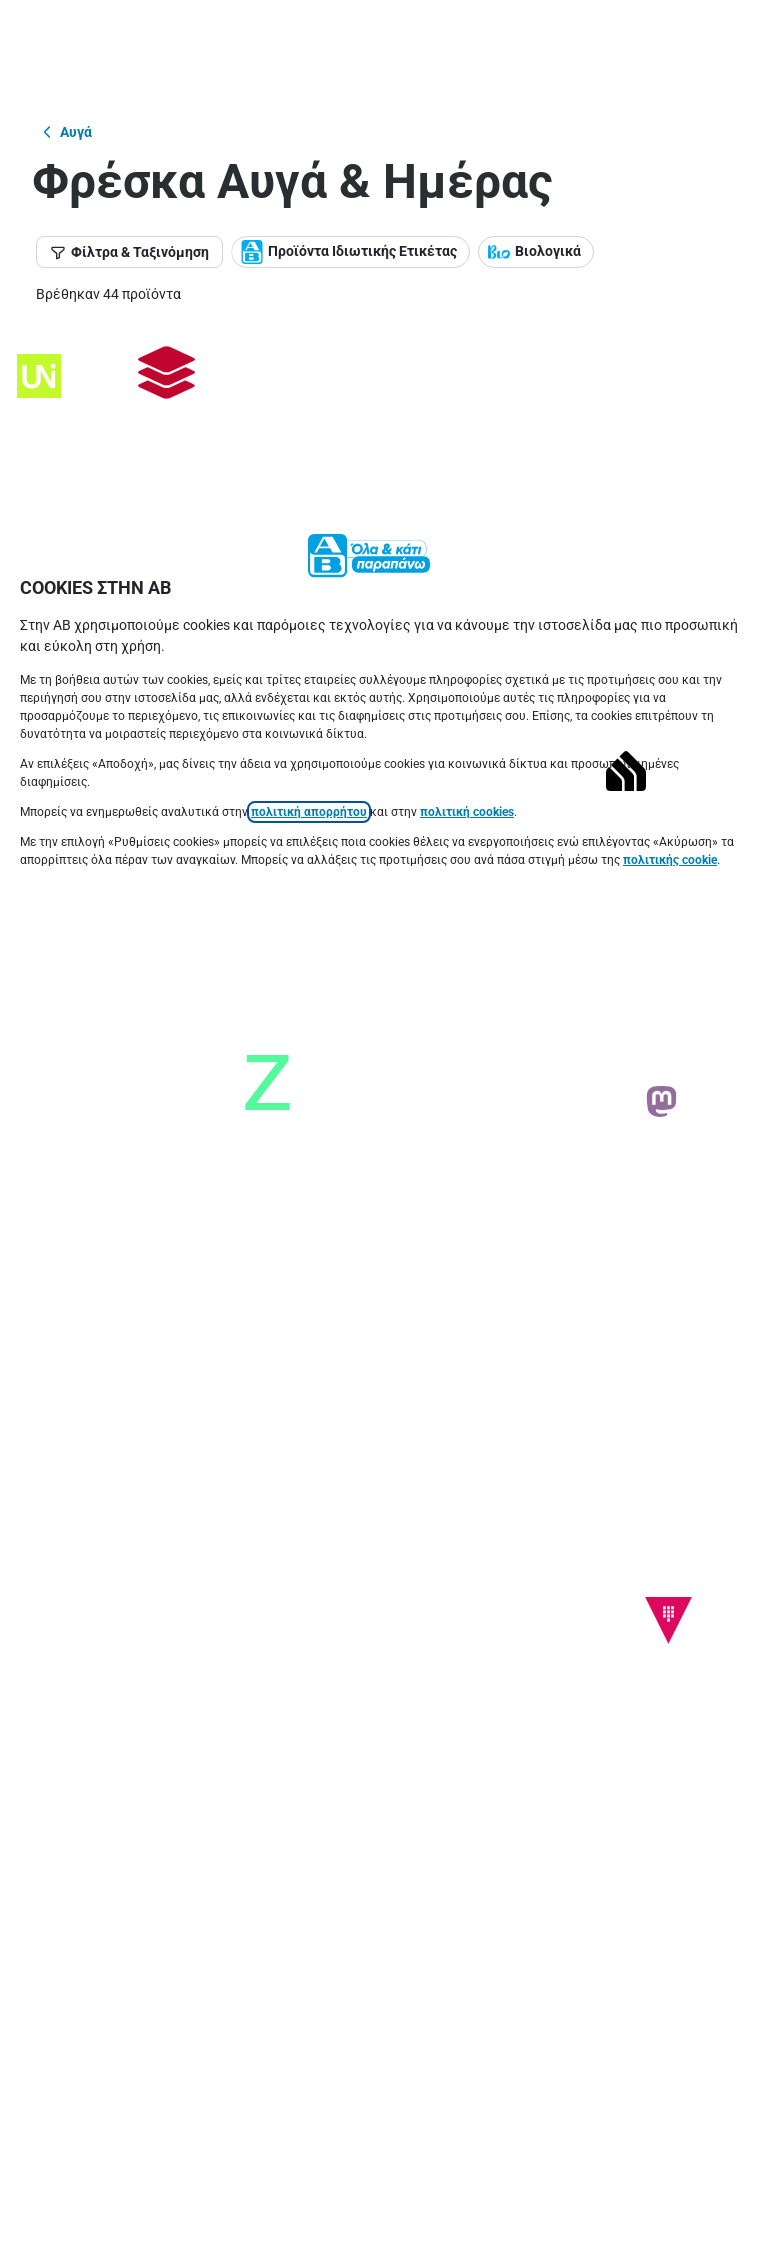  I want to click on open the kasa smart home app, so click(626, 771).